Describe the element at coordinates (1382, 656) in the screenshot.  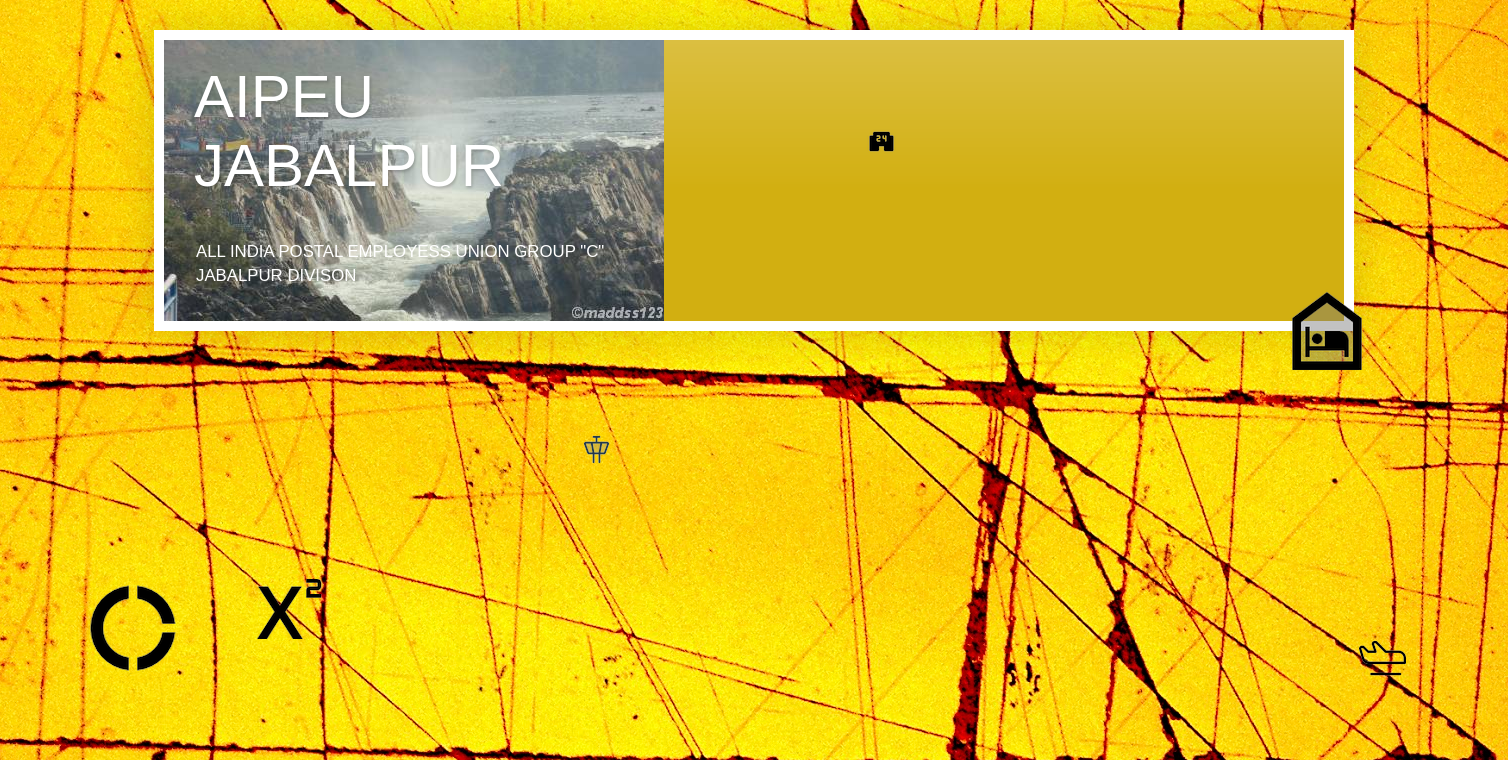
I see `indicates flight mode is active` at that location.